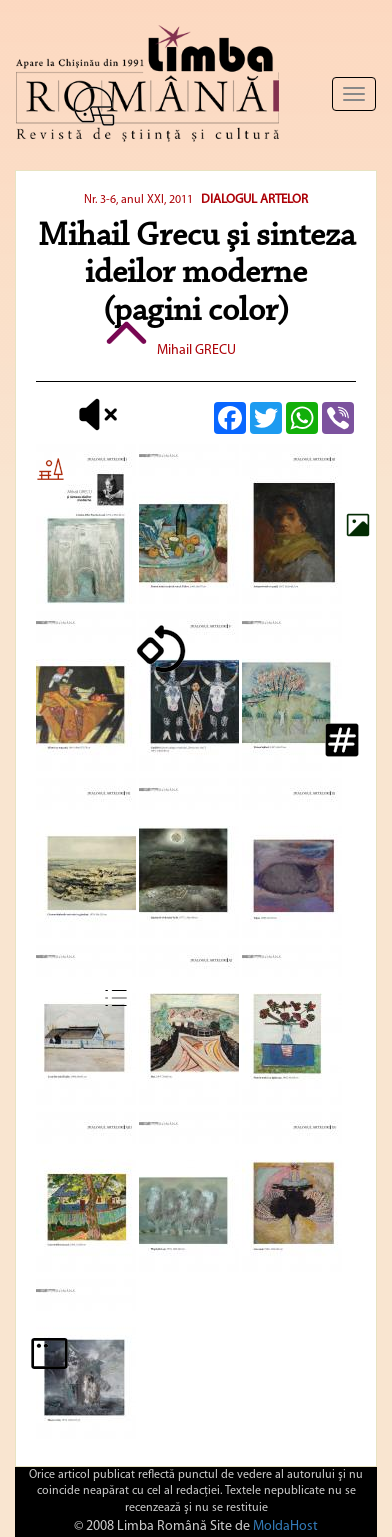 The height and width of the screenshot is (1537, 392). Describe the element at coordinates (49, 1353) in the screenshot. I see `open a new application window` at that location.